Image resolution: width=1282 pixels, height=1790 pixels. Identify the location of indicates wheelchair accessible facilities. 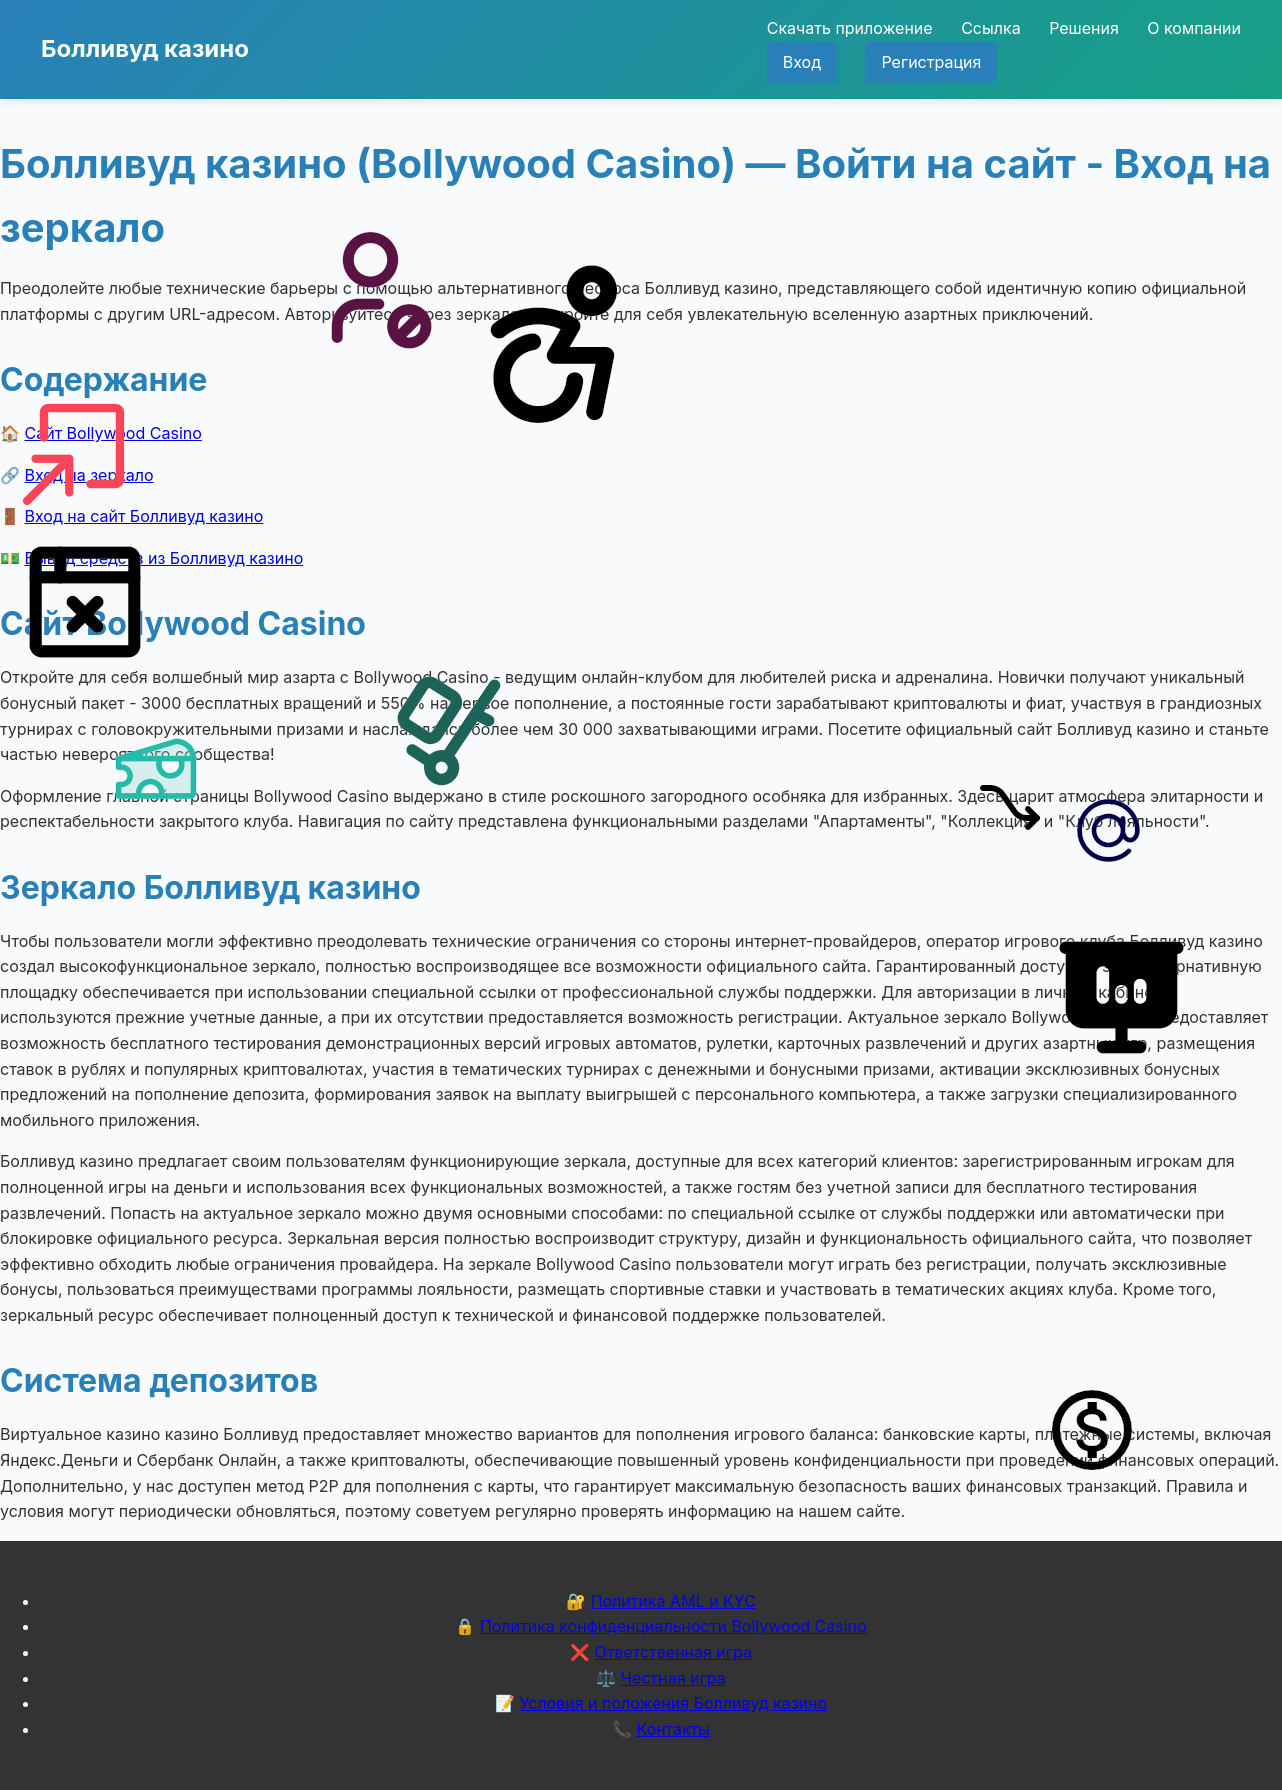
(558, 347).